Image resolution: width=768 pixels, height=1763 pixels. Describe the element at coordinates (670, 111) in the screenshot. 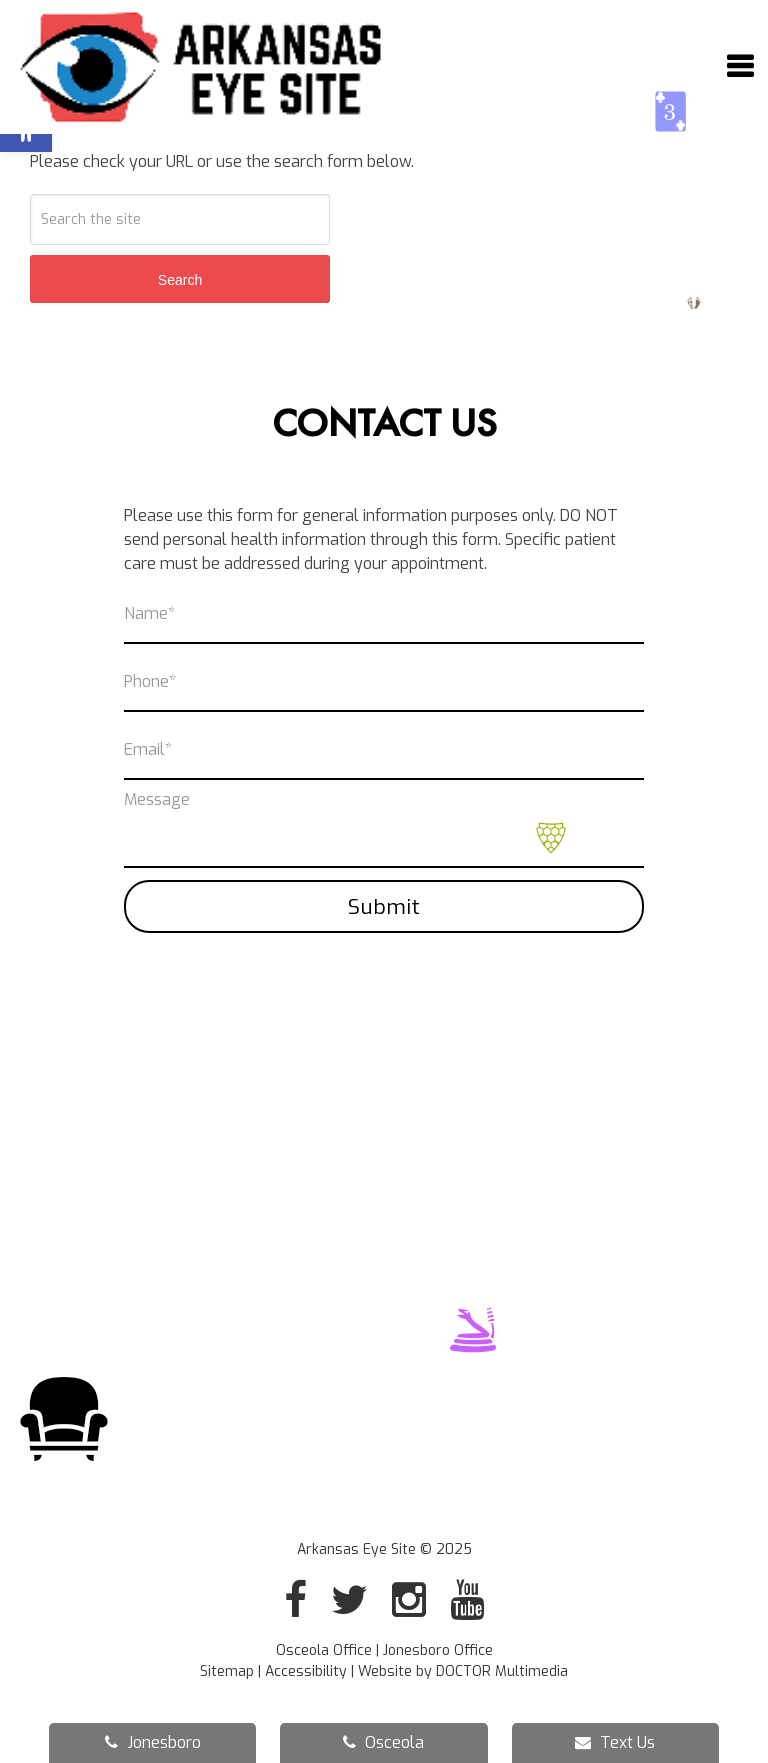

I see `three of clubs playing card` at that location.